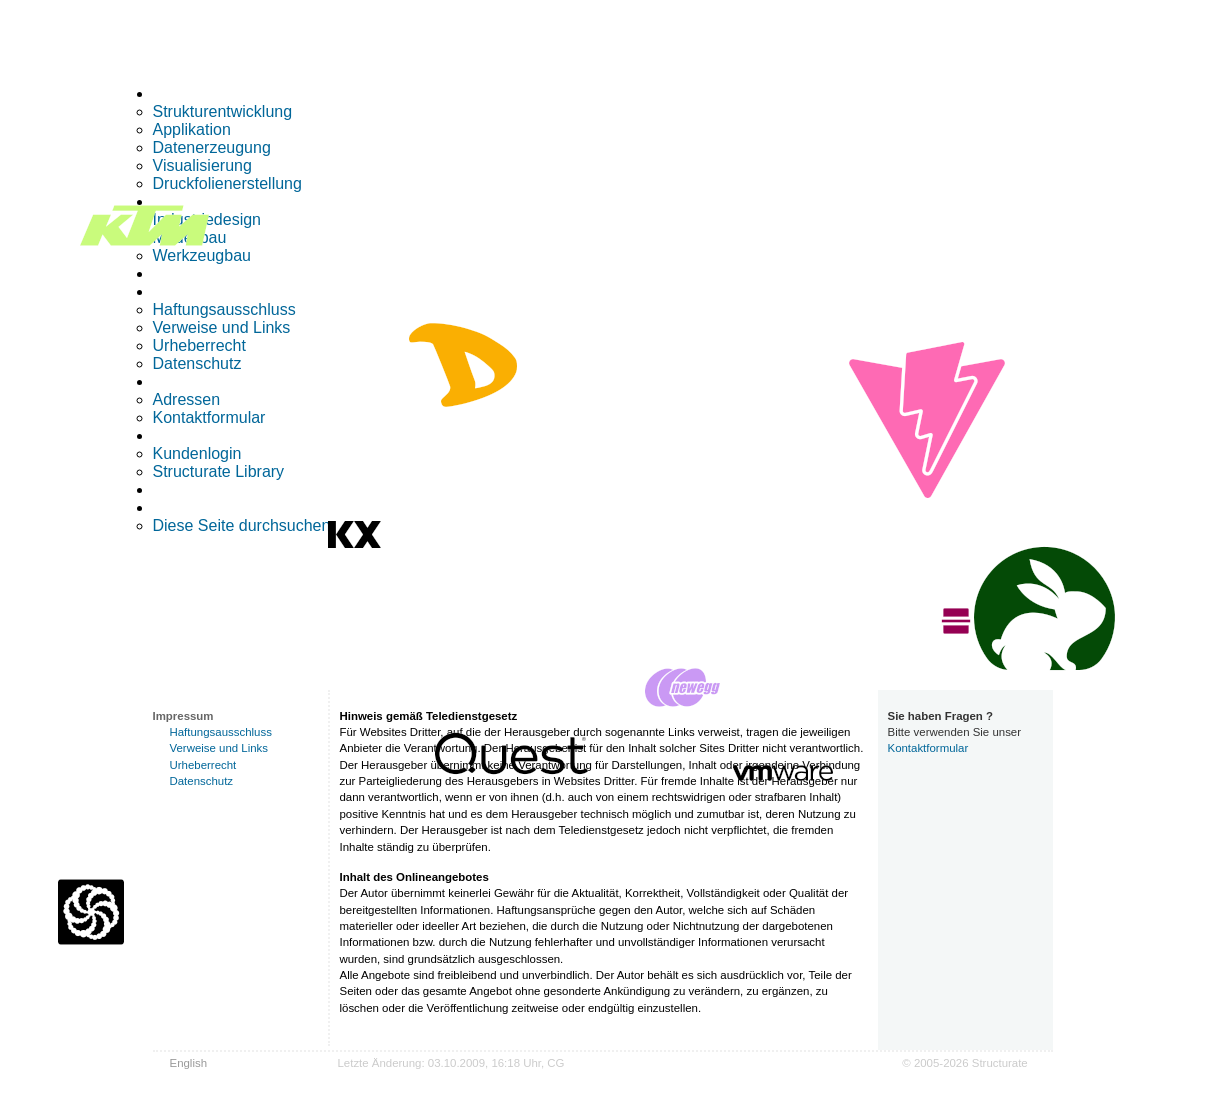 The height and width of the screenshot is (1104, 1205). Describe the element at coordinates (511, 753) in the screenshot. I see `Quest software or services branding` at that location.